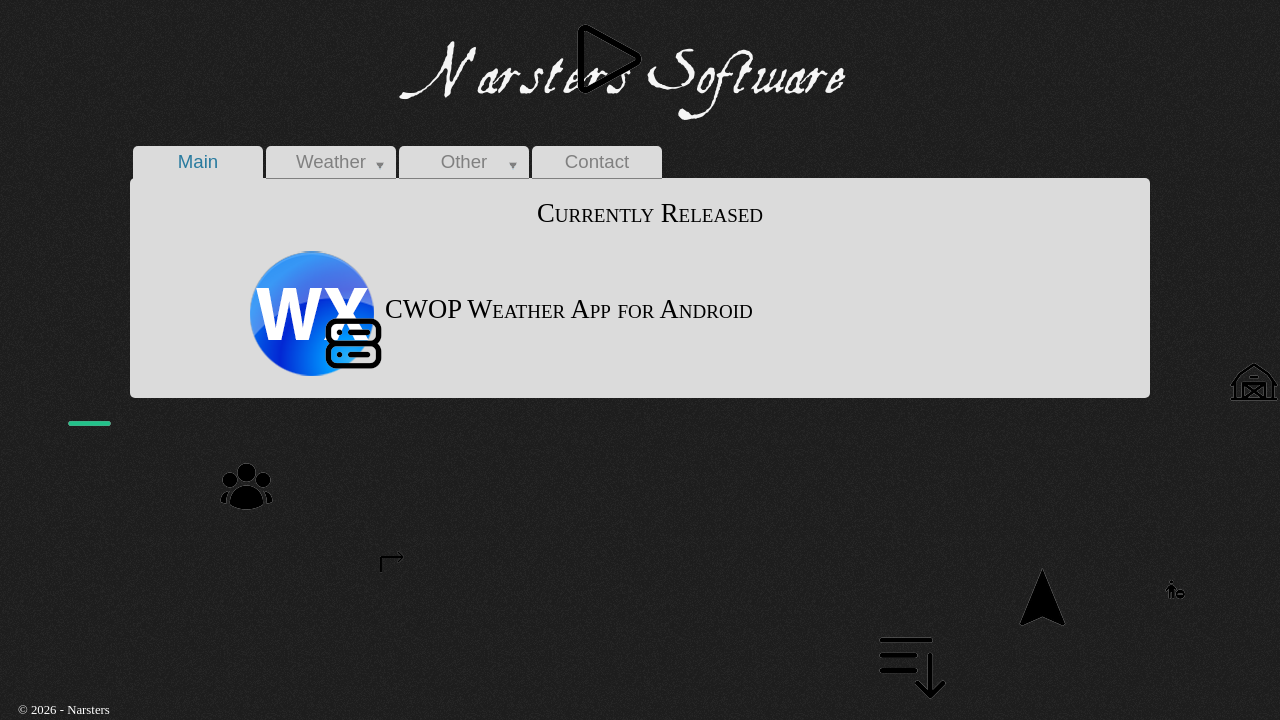 The height and width of the screenshot is (720, 1280). What do you see at coordinates (912, 665) in the screenshot?
I see `sort list in descending order` at bounding box center [912, 665].